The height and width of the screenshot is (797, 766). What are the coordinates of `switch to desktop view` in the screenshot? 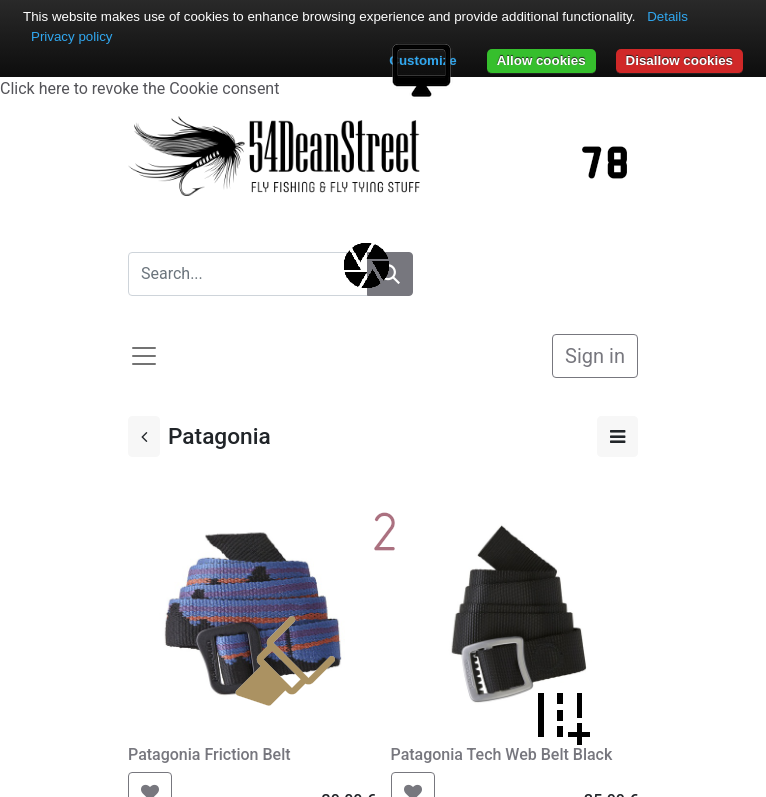 It's located at (421, 70).